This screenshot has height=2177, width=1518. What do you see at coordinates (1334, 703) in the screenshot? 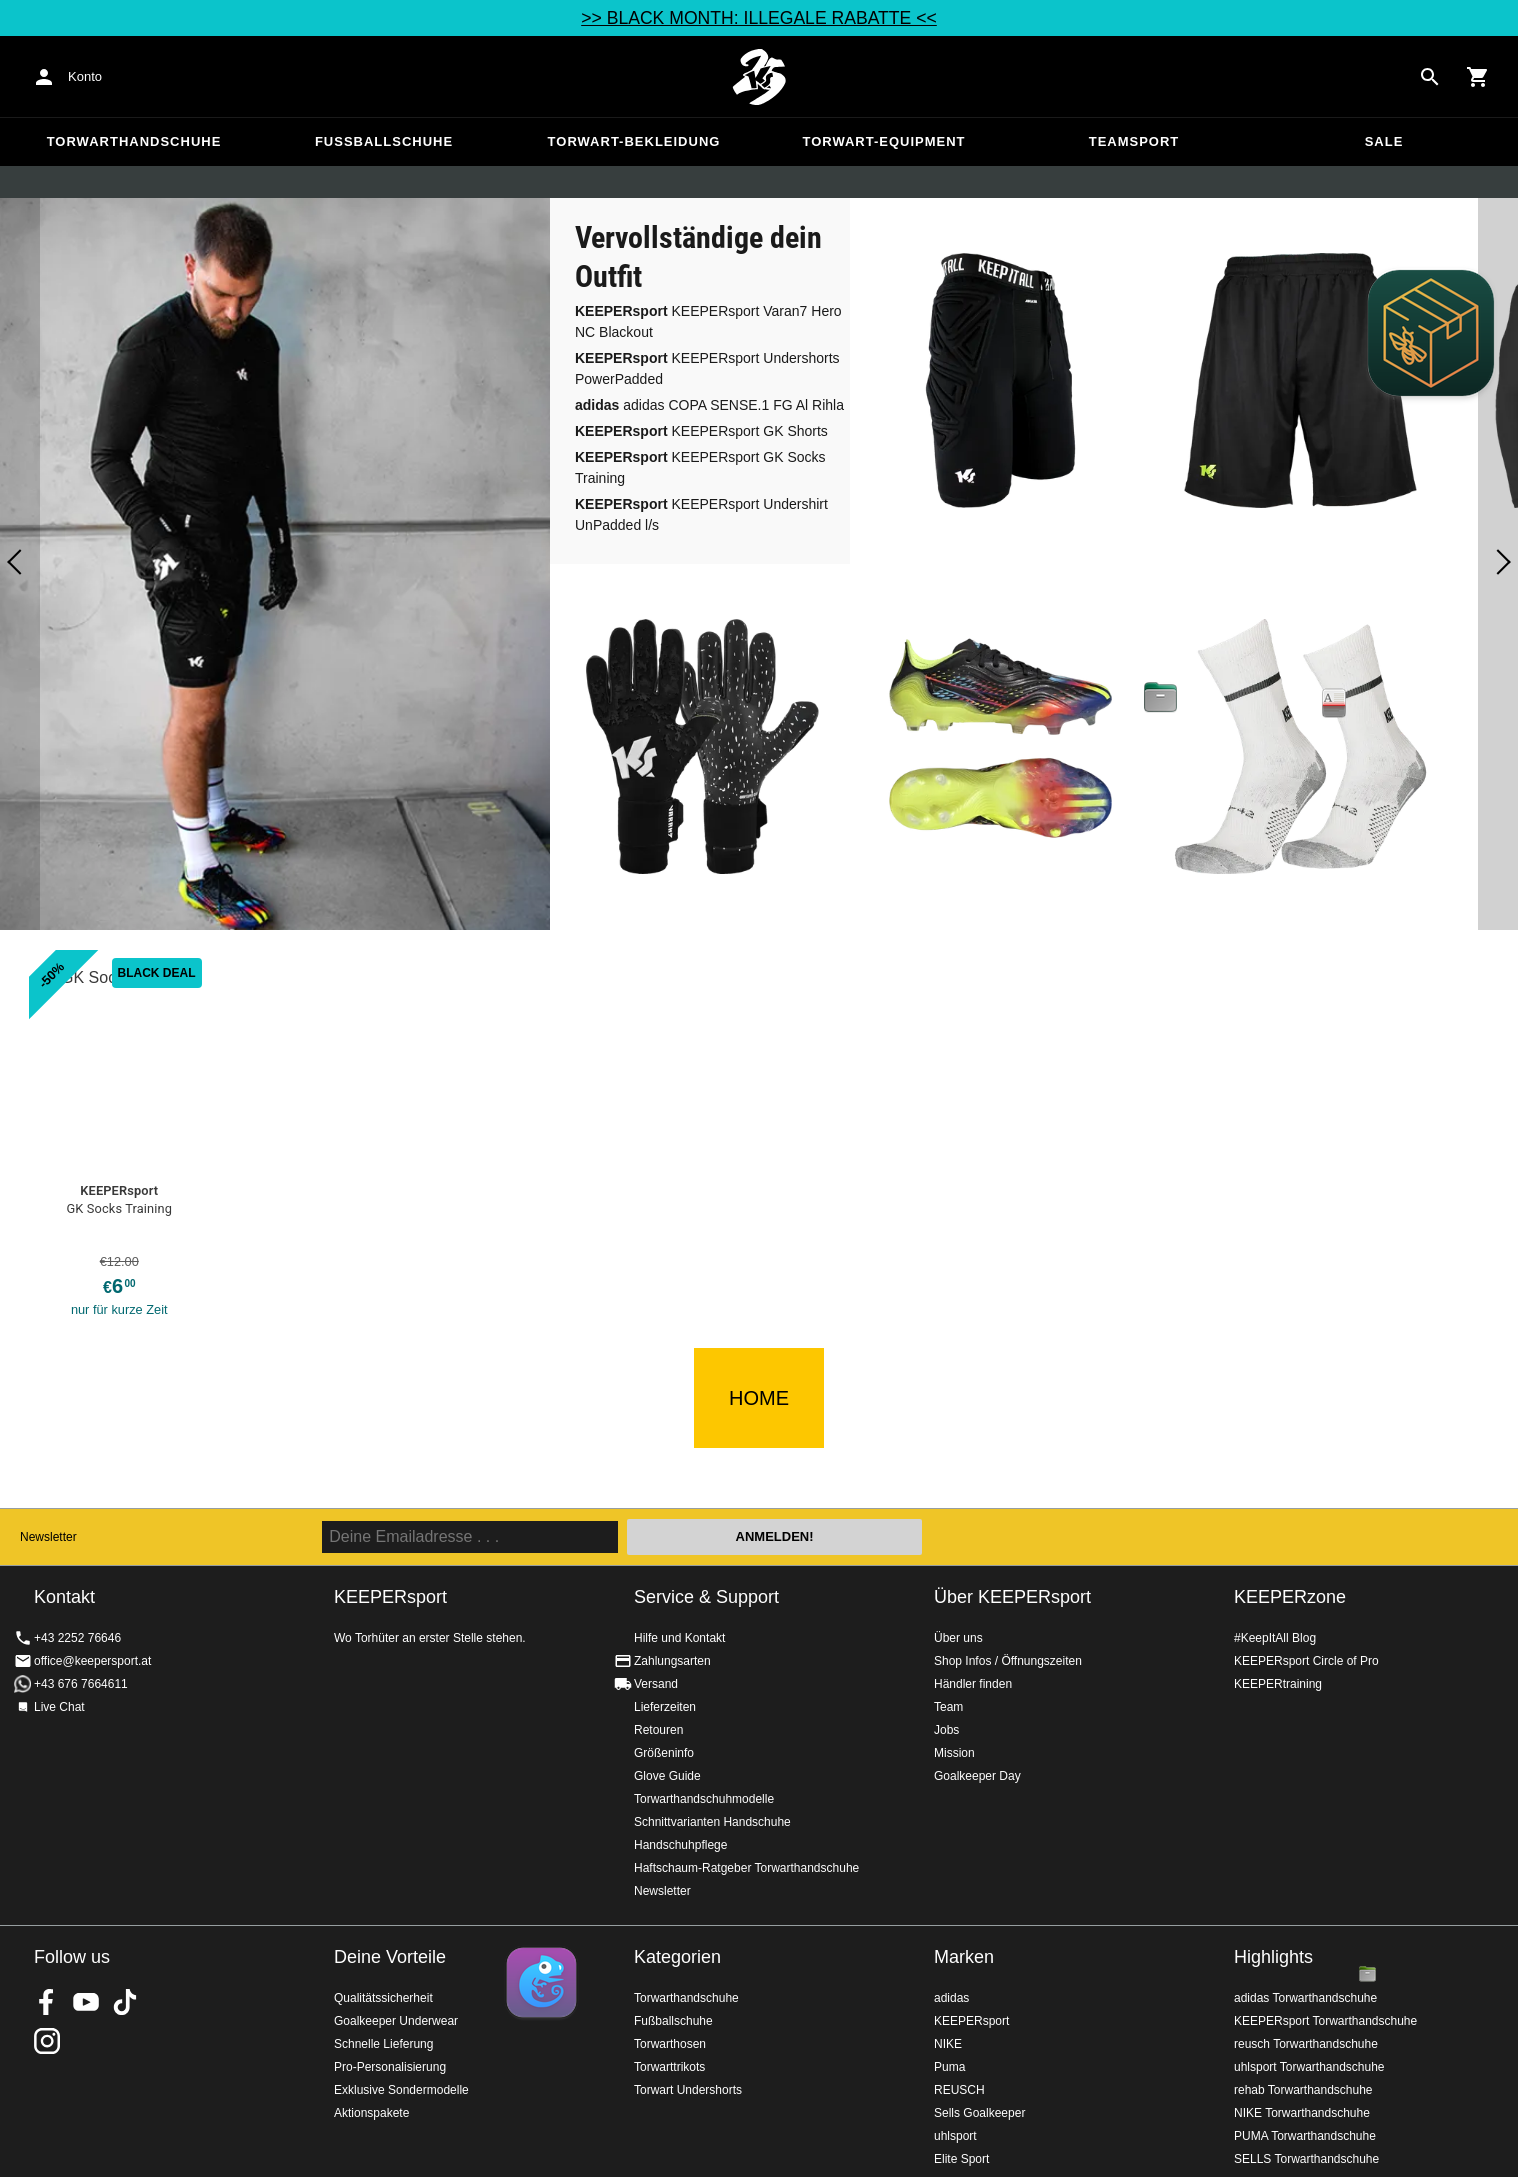
I see `open document scanning application` at bounding box center [1334, 703].